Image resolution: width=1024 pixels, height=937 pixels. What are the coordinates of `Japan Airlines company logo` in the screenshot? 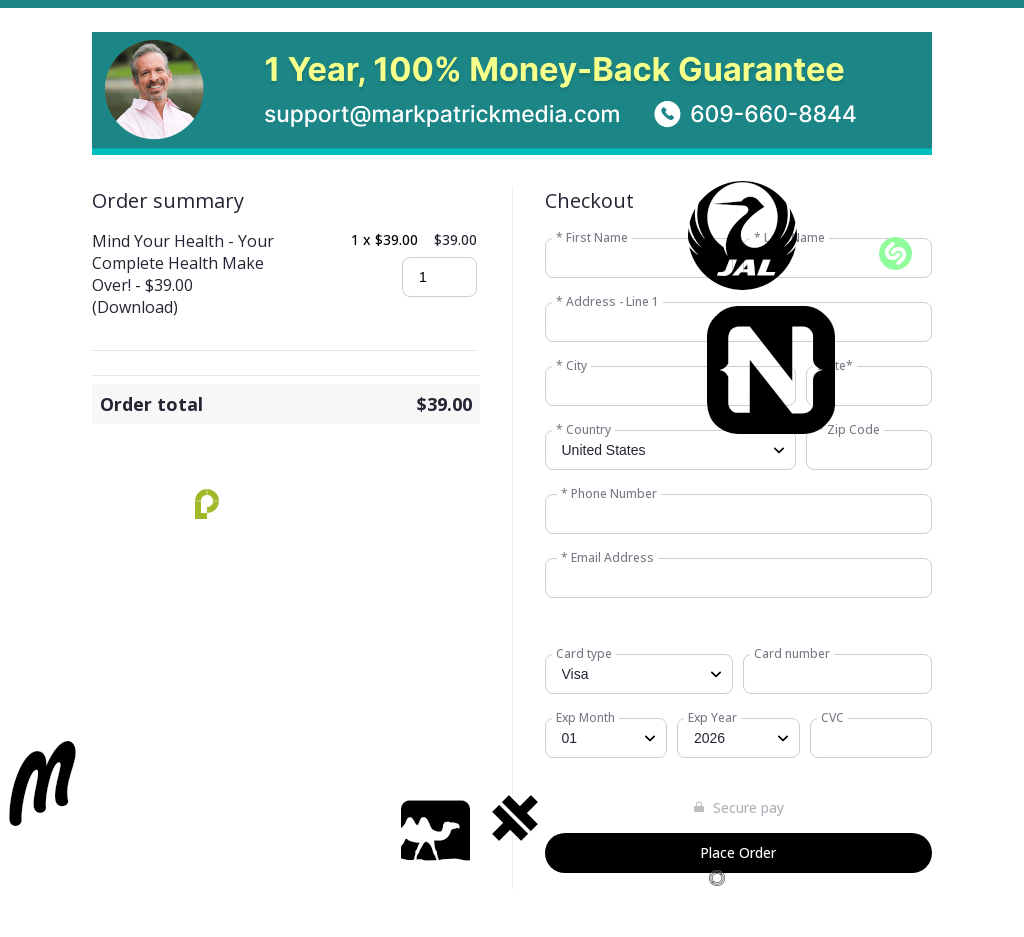 It's located at (742, 235).